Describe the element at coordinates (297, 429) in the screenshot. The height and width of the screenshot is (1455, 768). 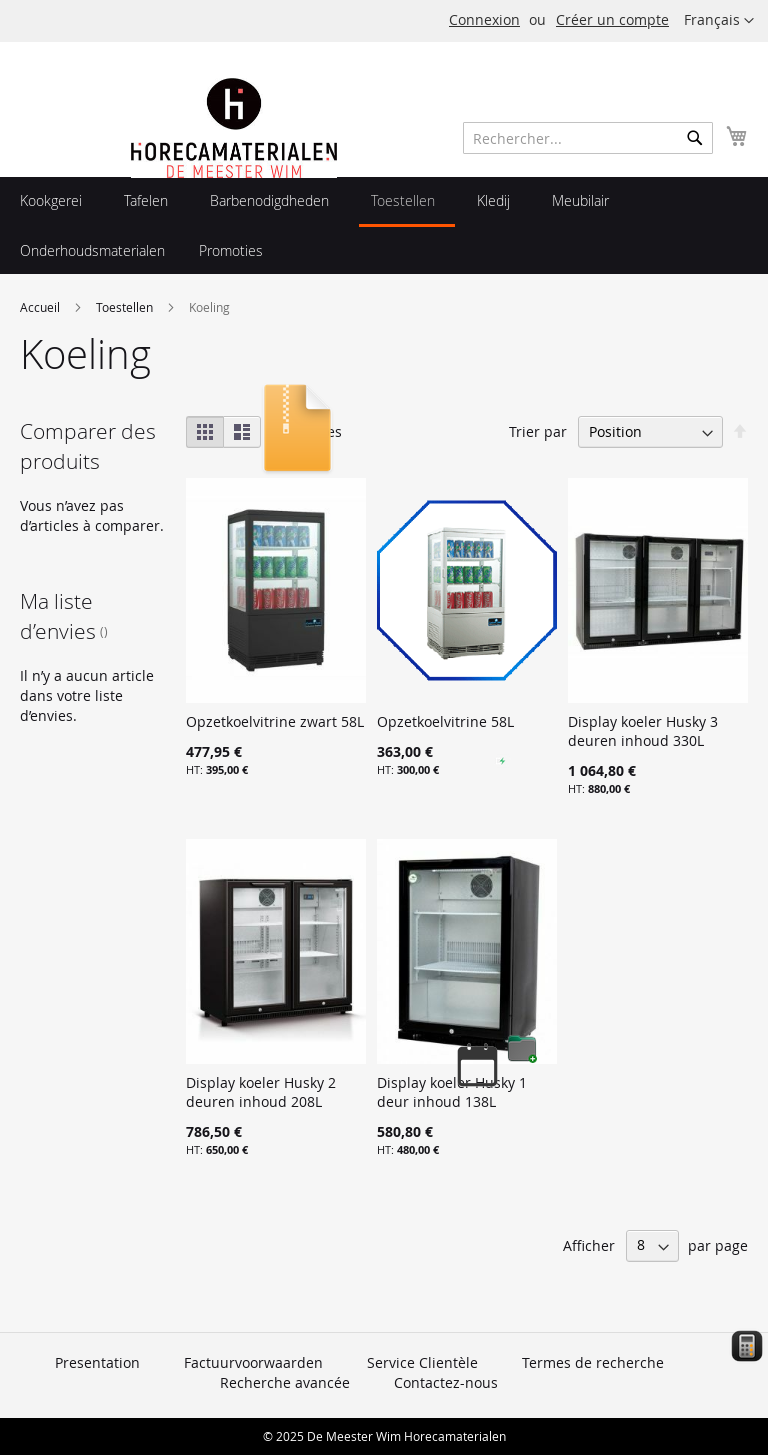
I see `a compressed zip file` at that location.